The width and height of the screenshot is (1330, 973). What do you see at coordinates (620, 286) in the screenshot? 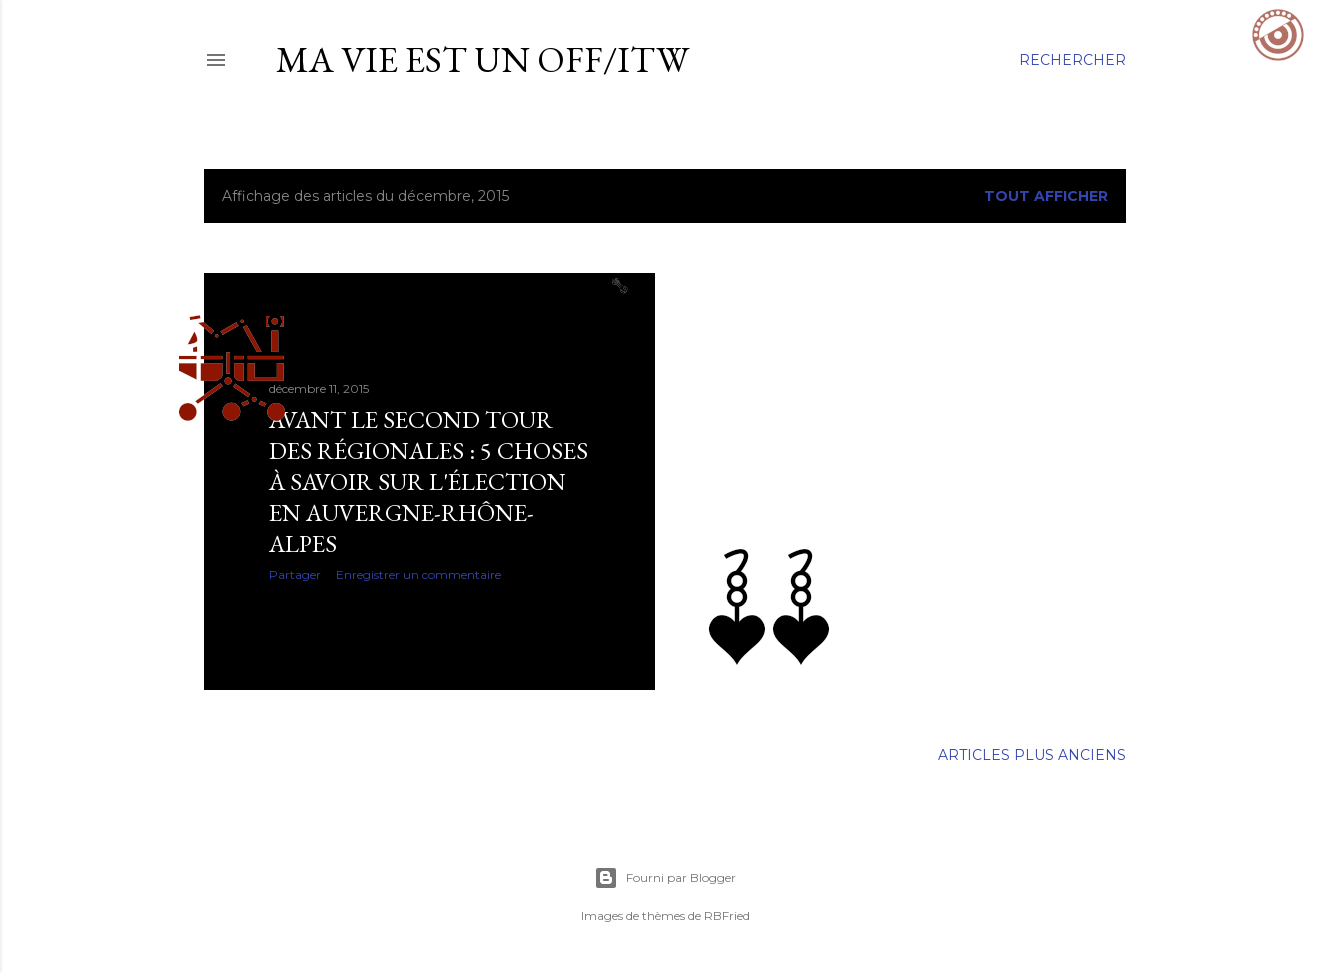
I see `indicates incoming threat or danger event in game` at bounding box center [620, 286].